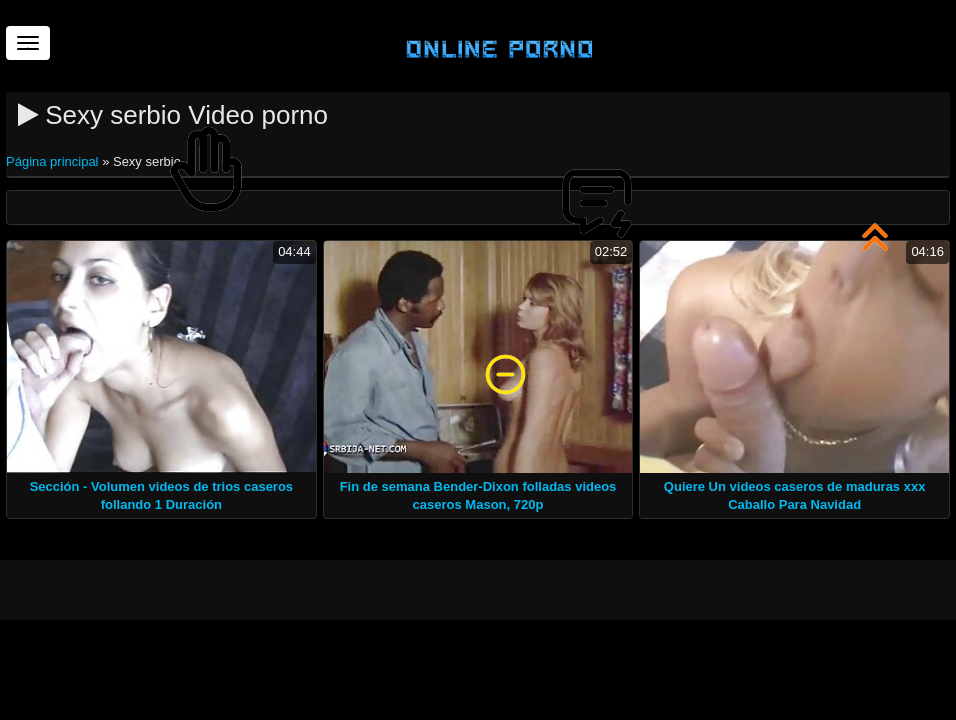  What do you see at coordinates (597, 200) in the screenshot?
I see `send a quick reply or instant message` at bounding box center [597, 200].